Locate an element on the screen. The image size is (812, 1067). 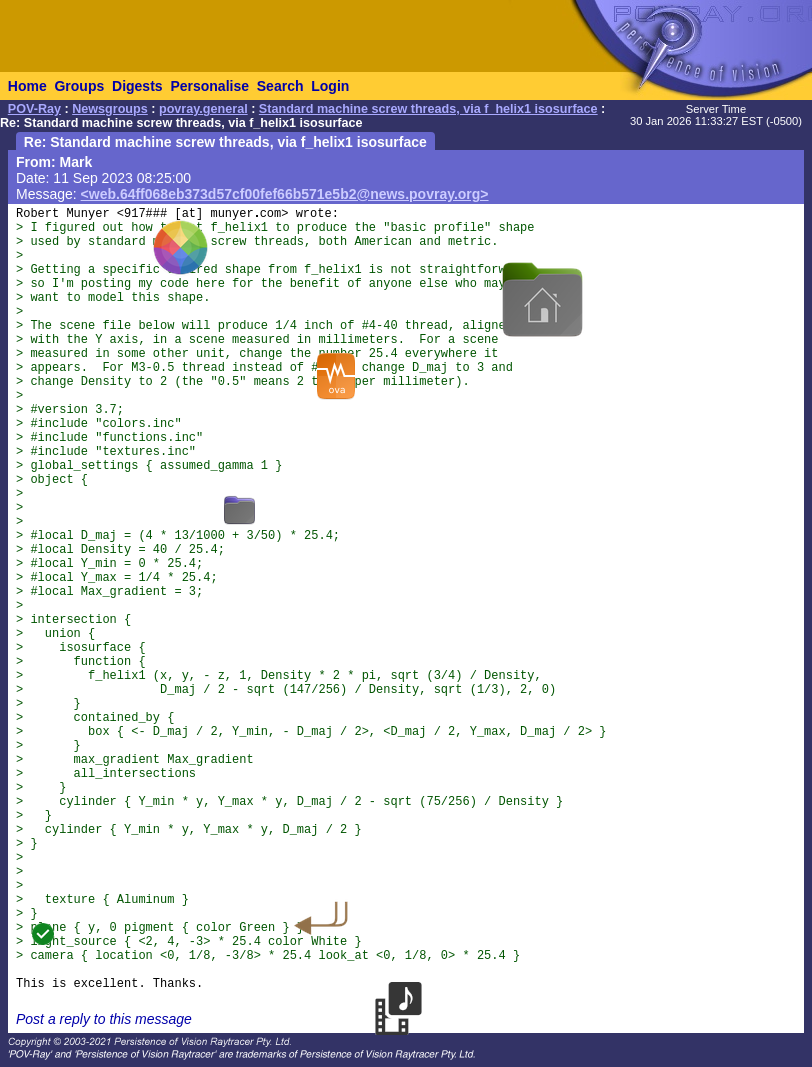
open a folder or directory is located at coordinates (239, 509).